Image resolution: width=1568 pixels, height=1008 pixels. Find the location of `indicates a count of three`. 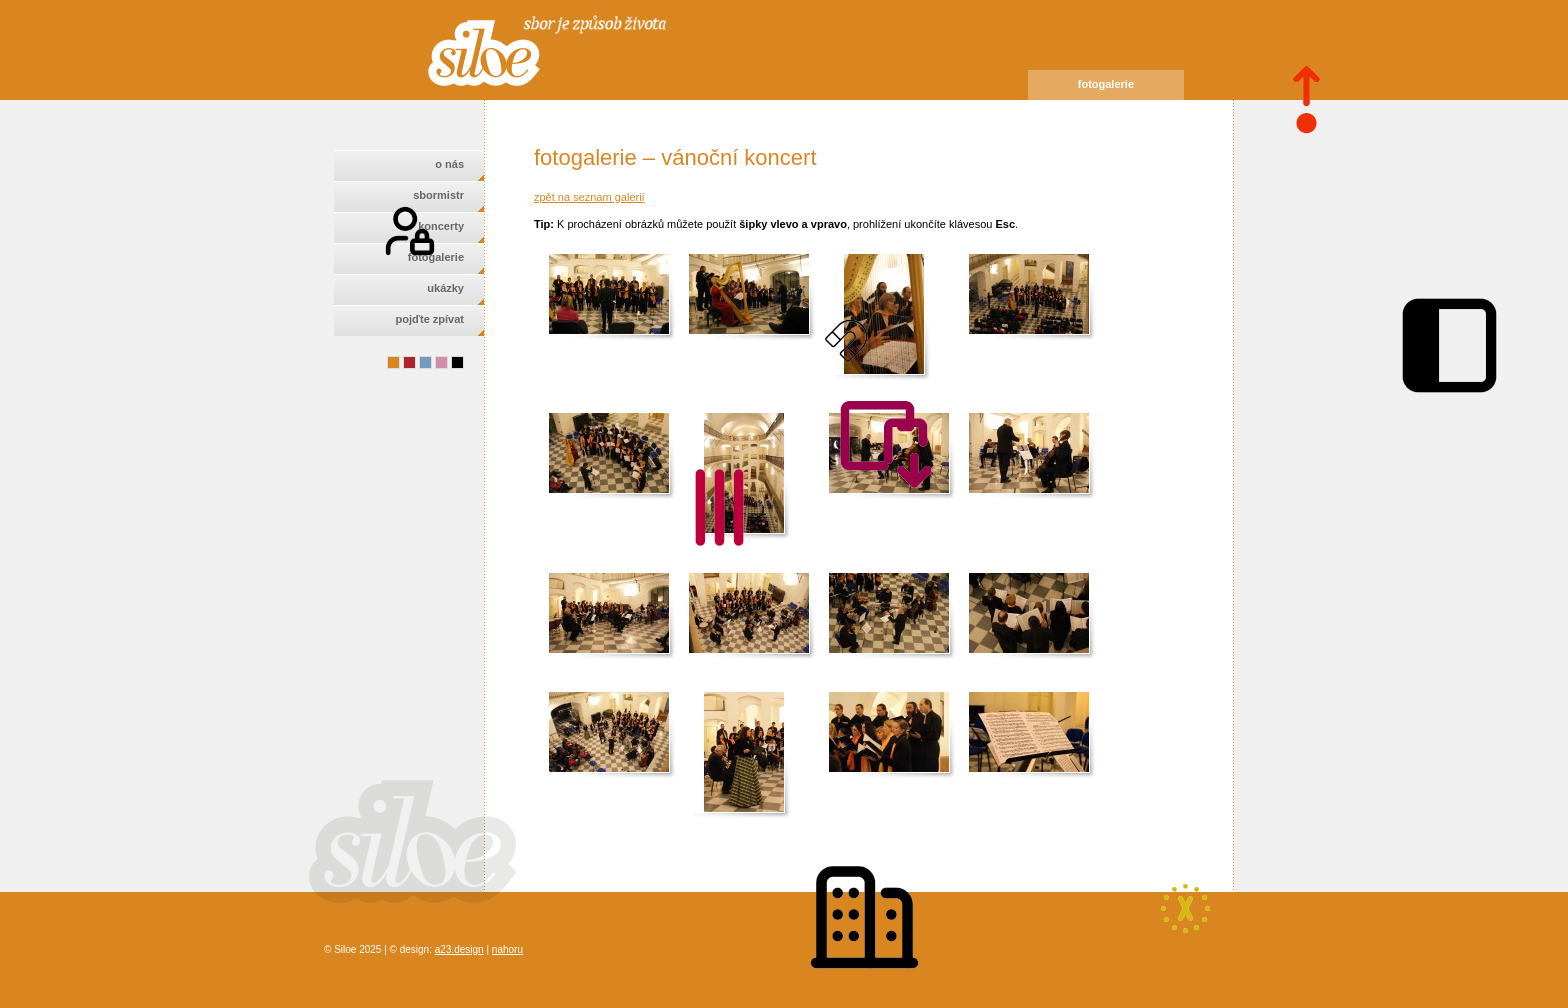

indicates a count of three is located at coordinates (719, 507).